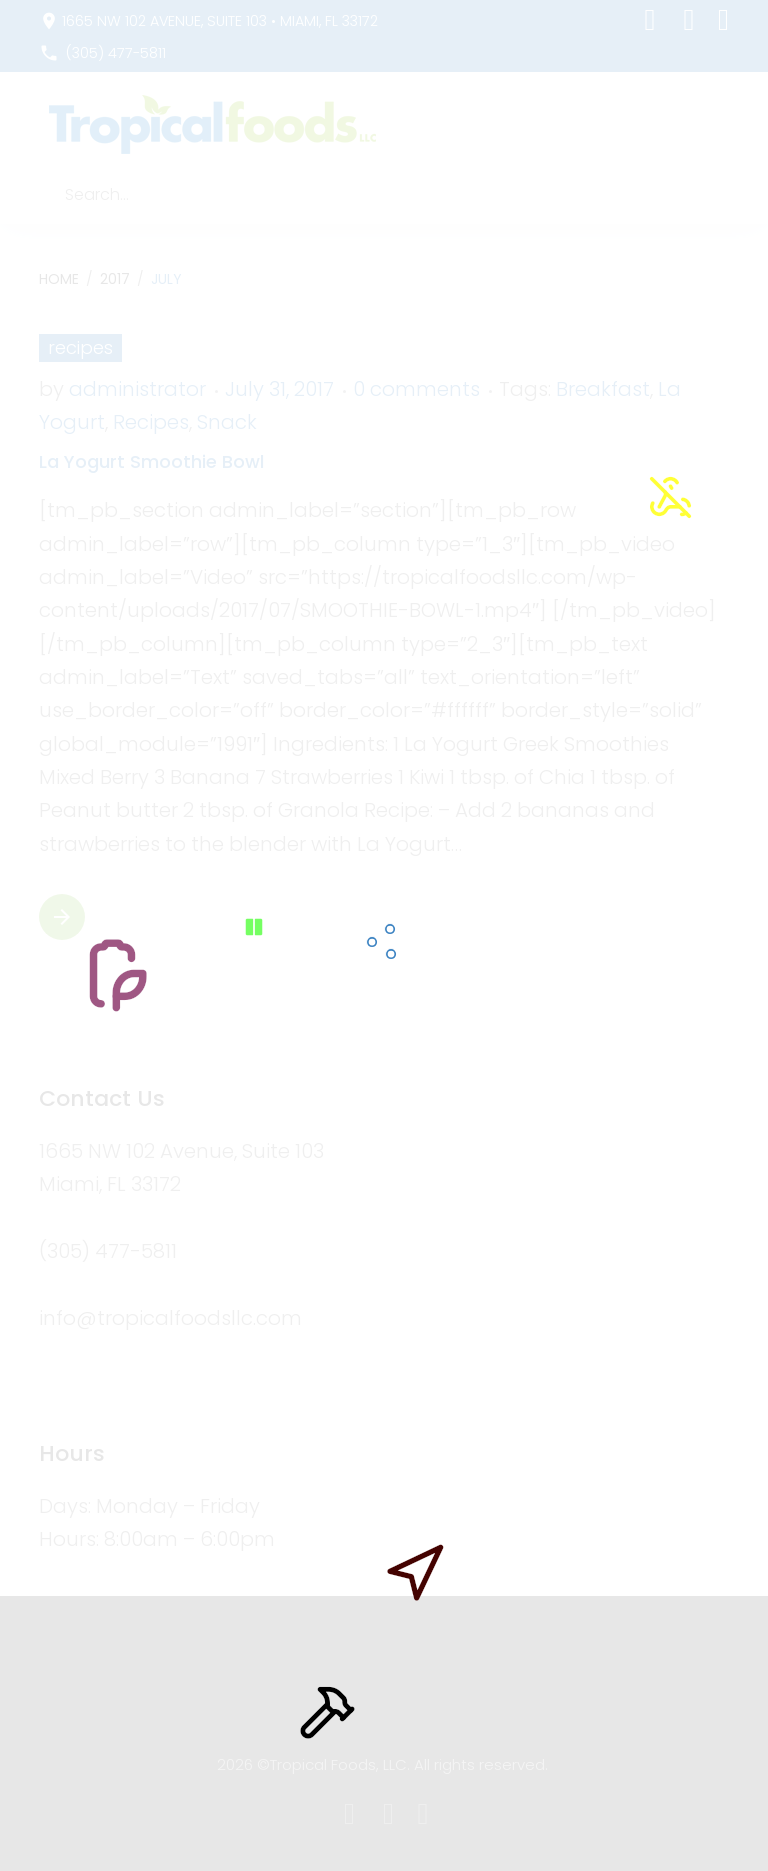  I want to click on navigate to current location, so click(414, 1574).